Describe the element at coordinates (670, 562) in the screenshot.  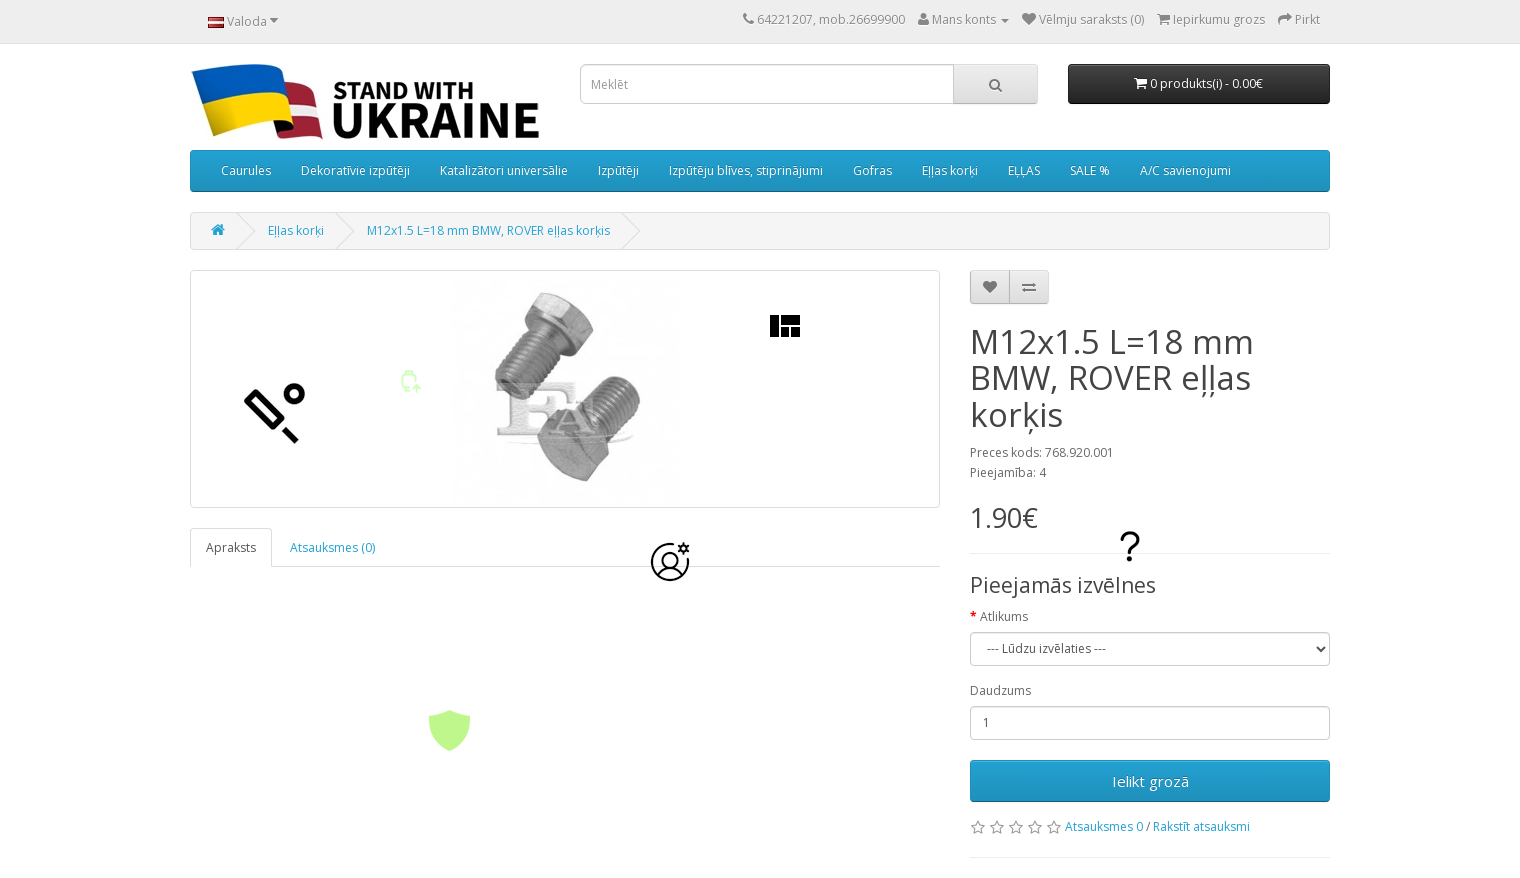
I see `access user profile settings` at that location.